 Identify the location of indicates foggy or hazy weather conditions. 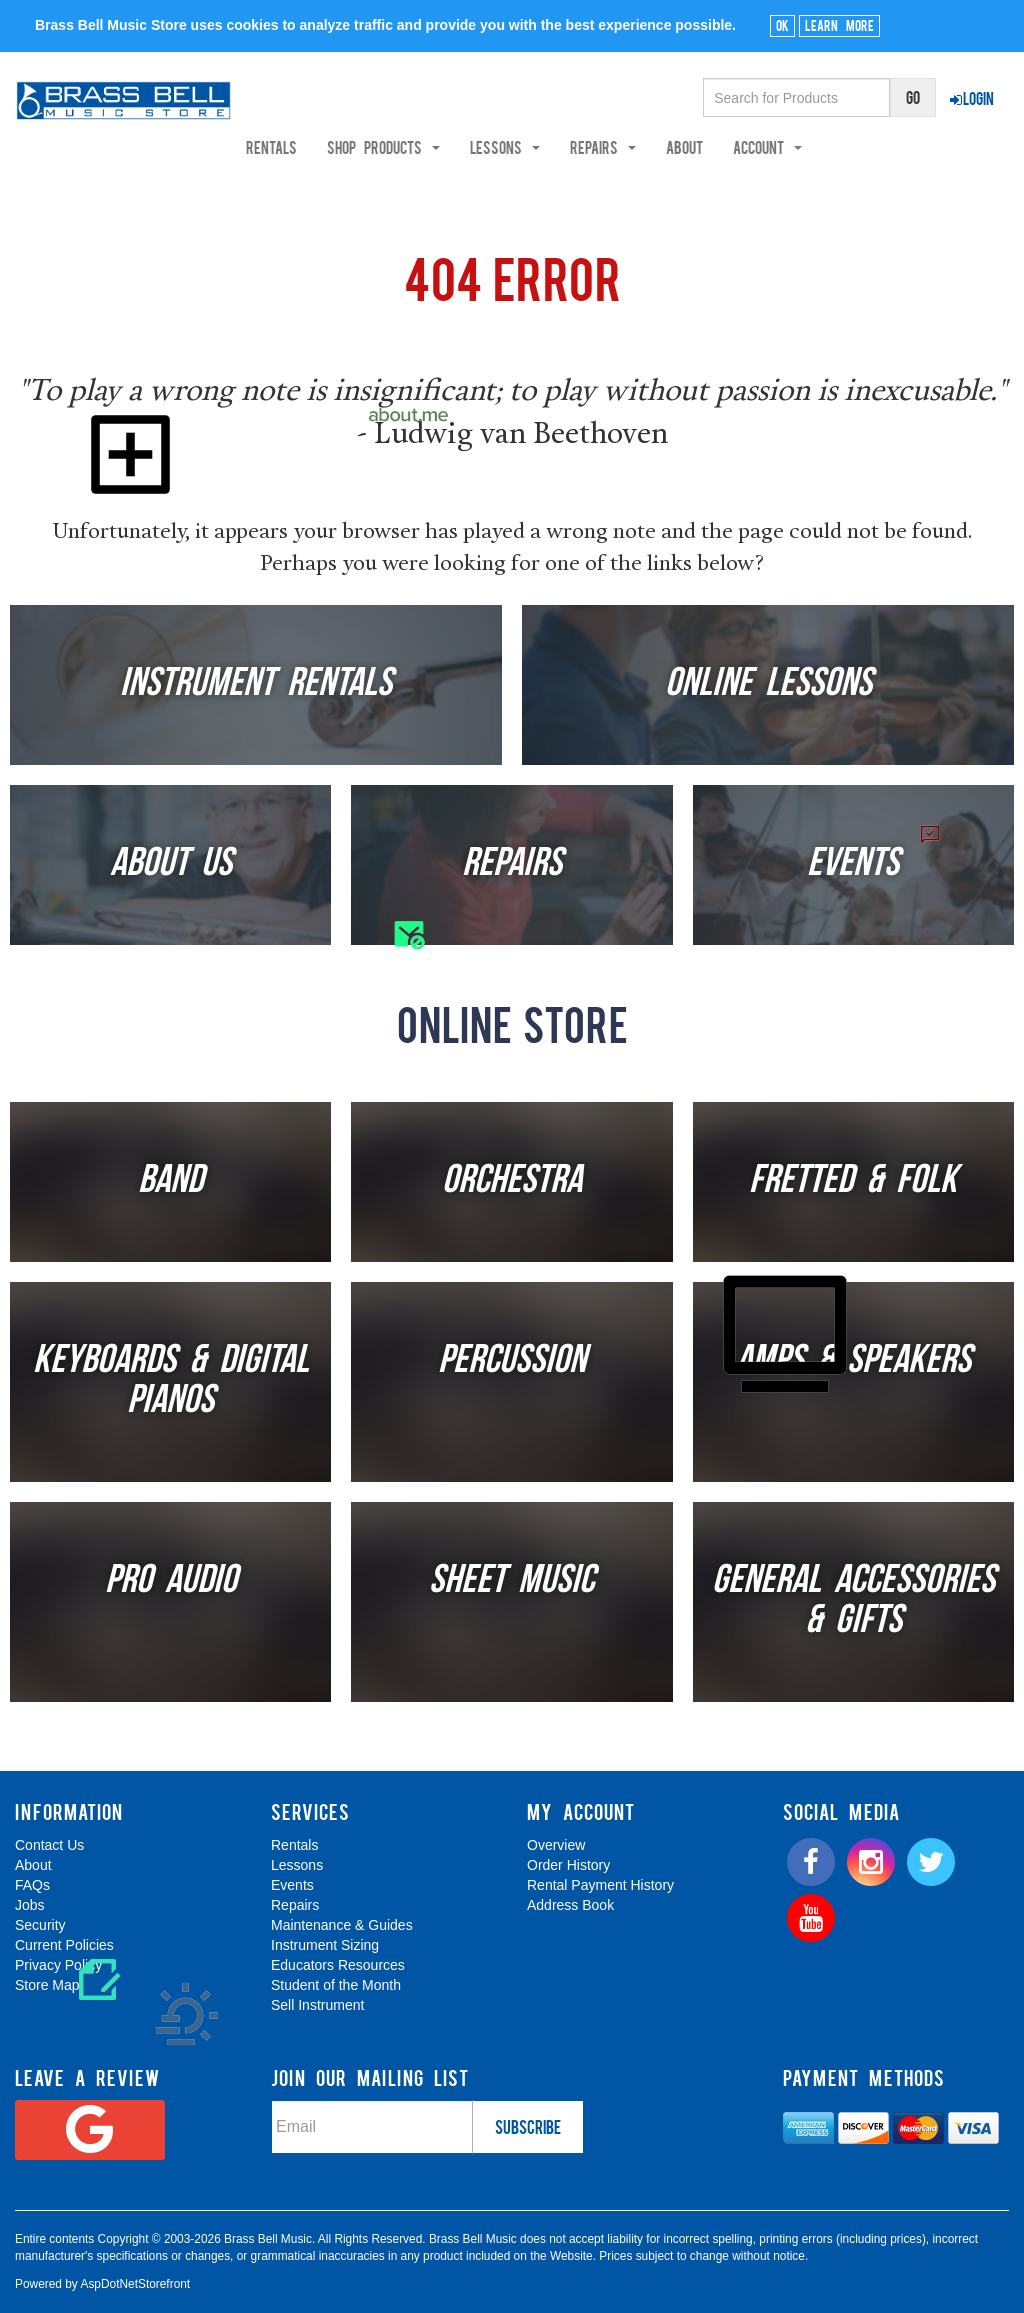
(185, 2015).